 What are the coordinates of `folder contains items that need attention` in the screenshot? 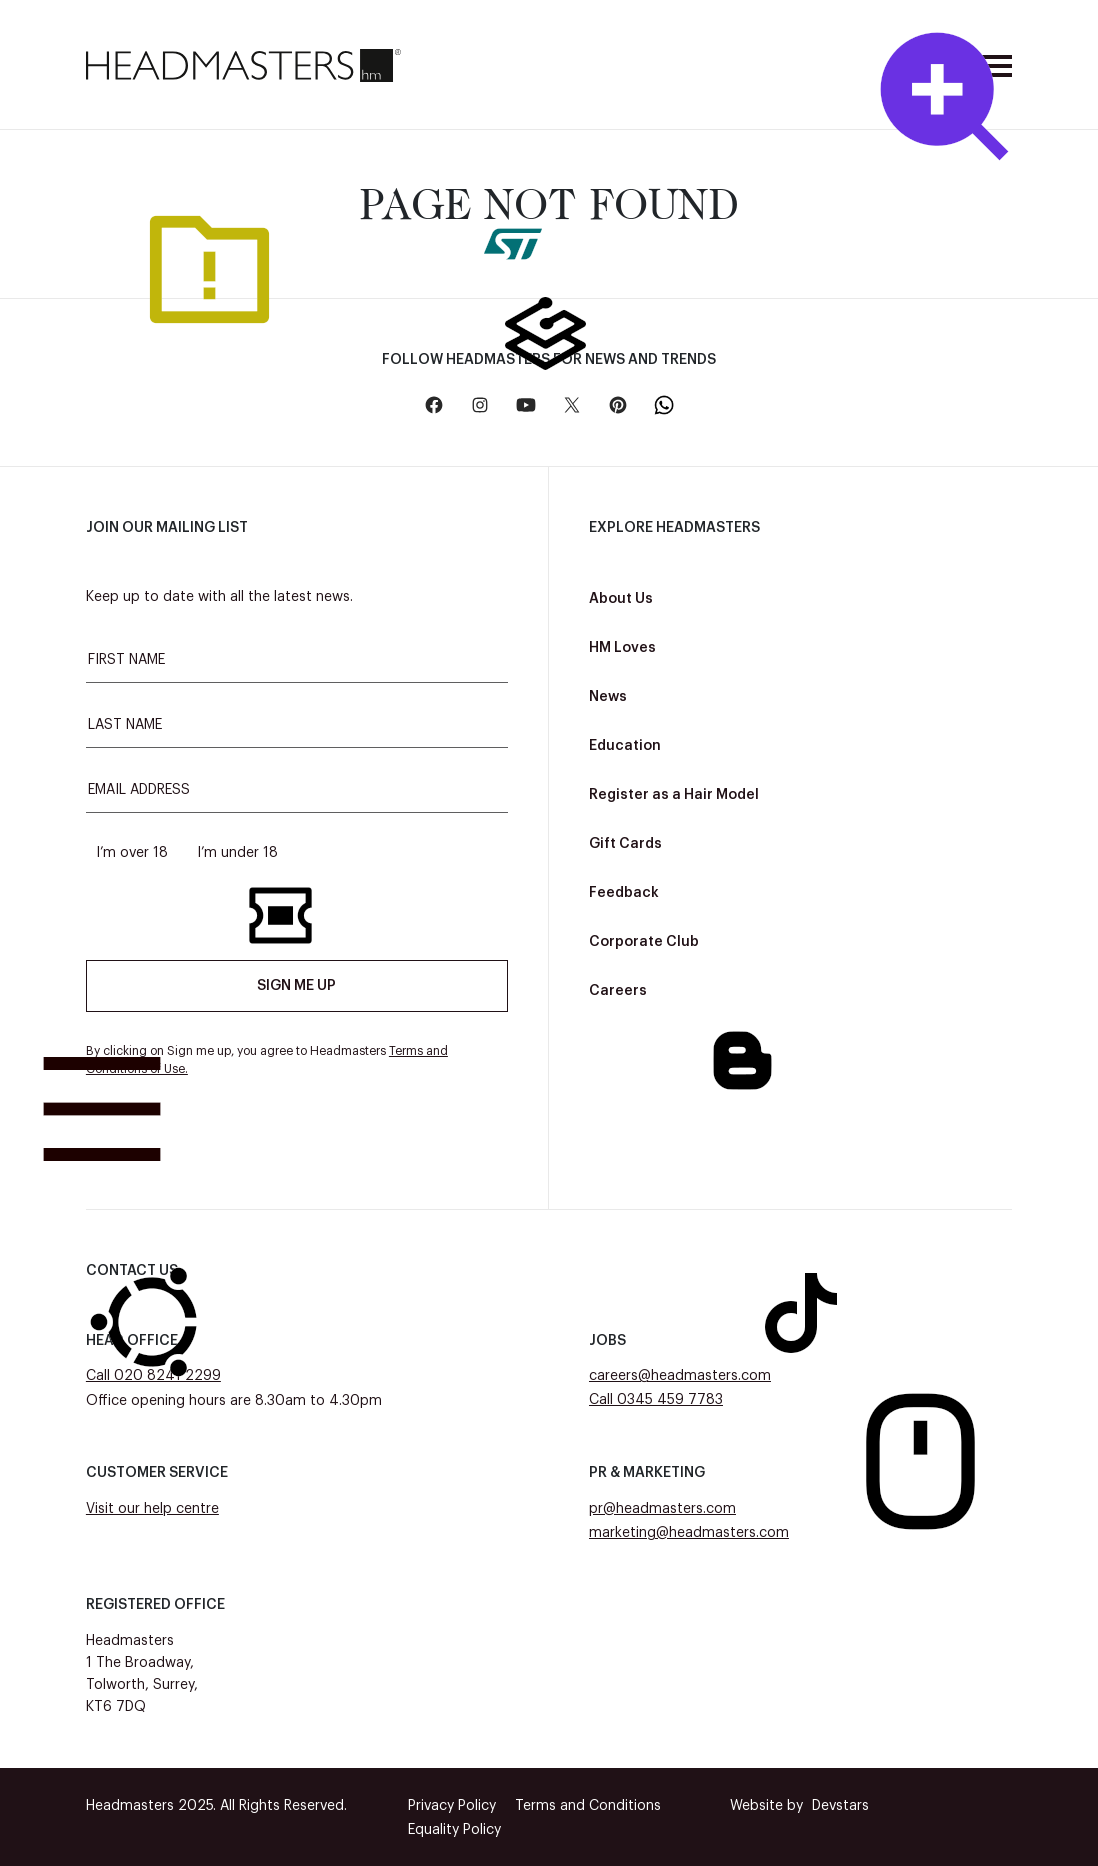 It's located at (209, 269).